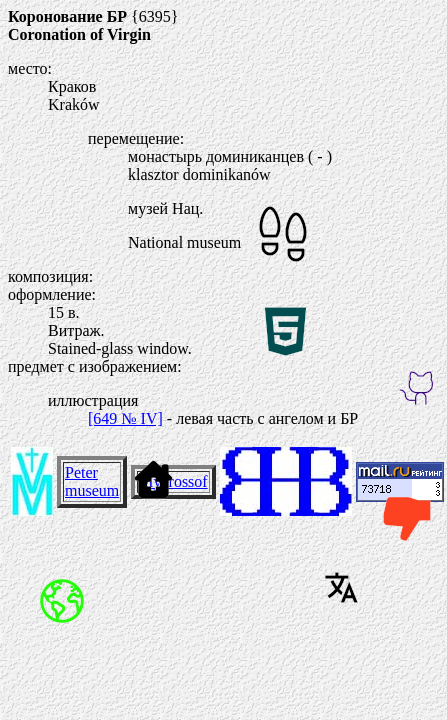 The height and width of the screenshot is (720, 447). I want to click on dislike or downvote content, so click(407, 519).